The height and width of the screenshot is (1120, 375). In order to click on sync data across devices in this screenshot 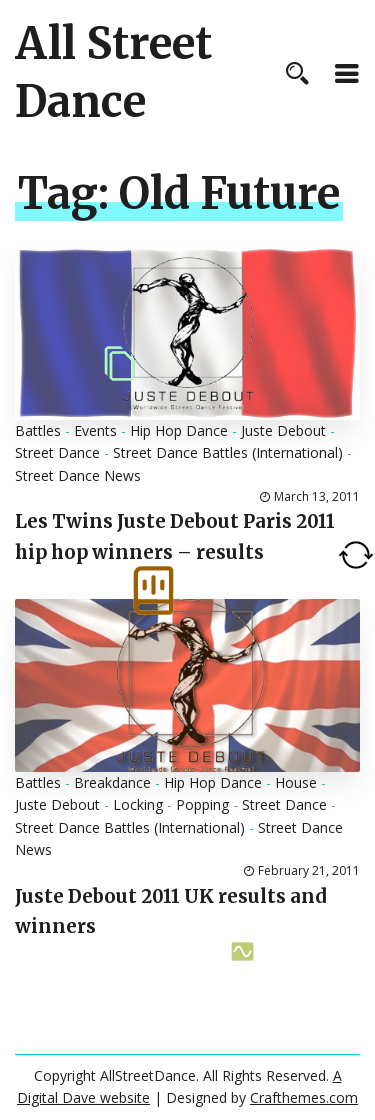, I will do `click(356, 555)`.